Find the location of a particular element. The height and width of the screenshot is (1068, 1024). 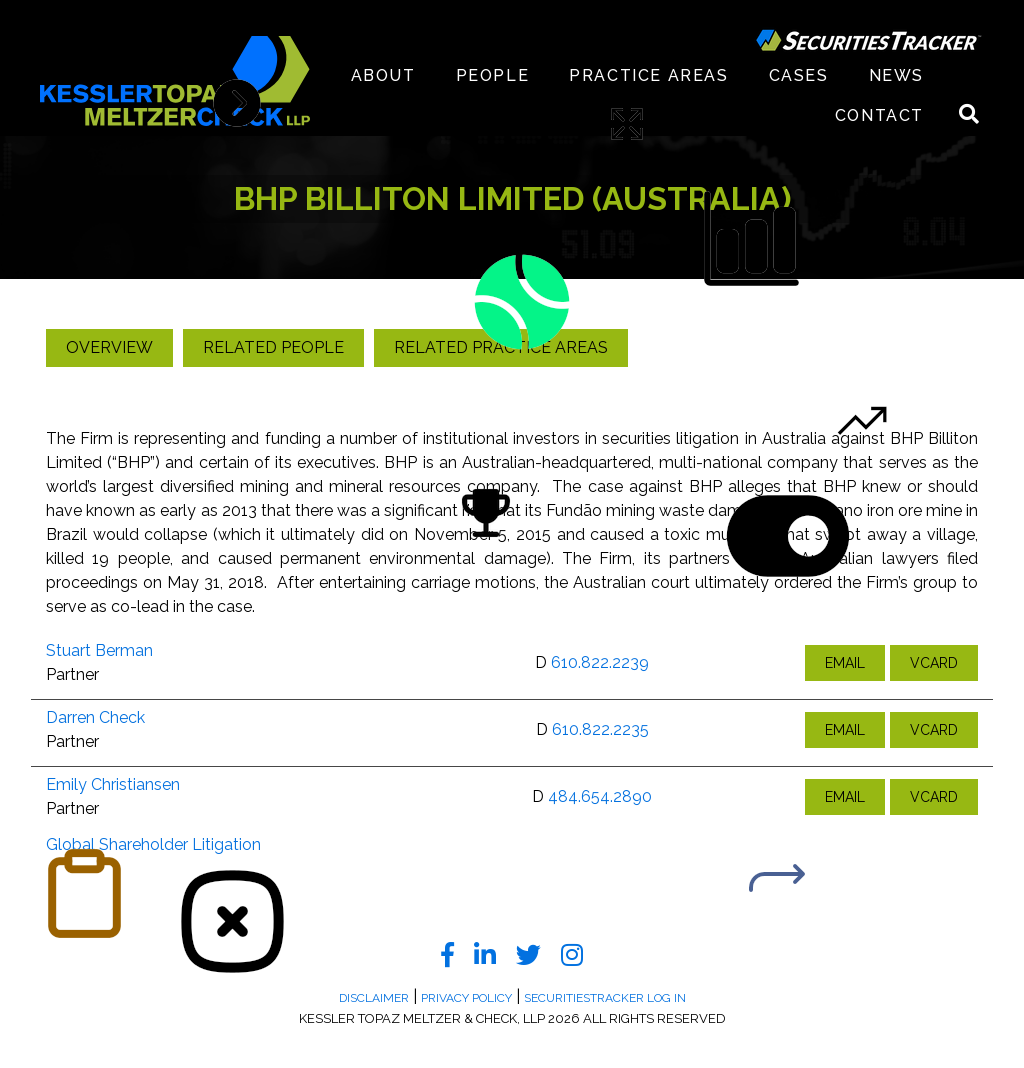

go to the next item or page is located at coordinates (237, 103).